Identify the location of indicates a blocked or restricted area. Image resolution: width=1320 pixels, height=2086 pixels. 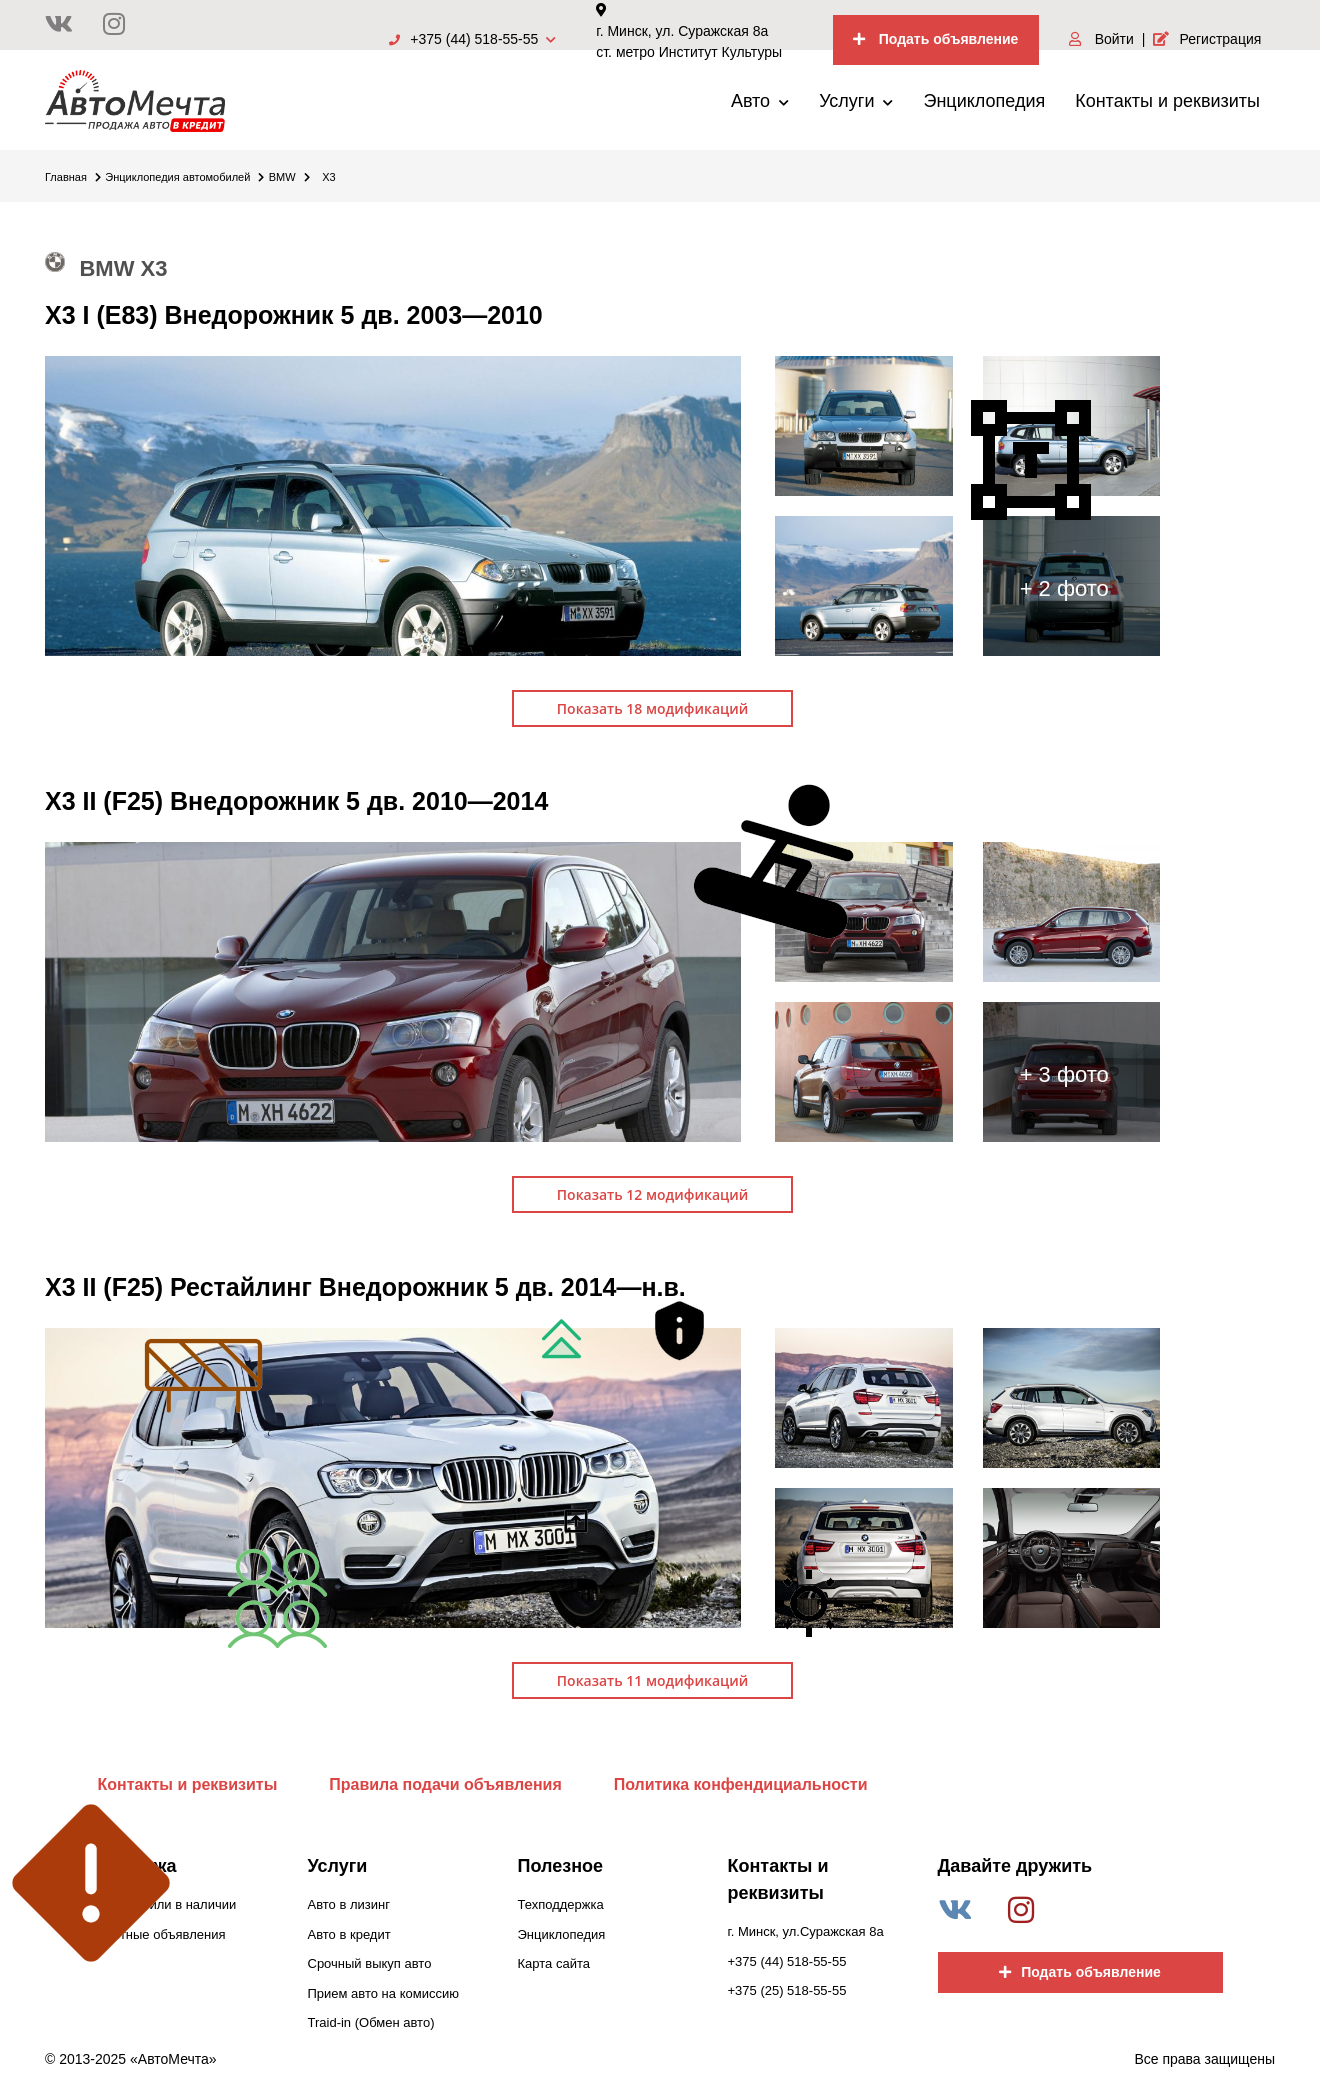
(203, 1371).